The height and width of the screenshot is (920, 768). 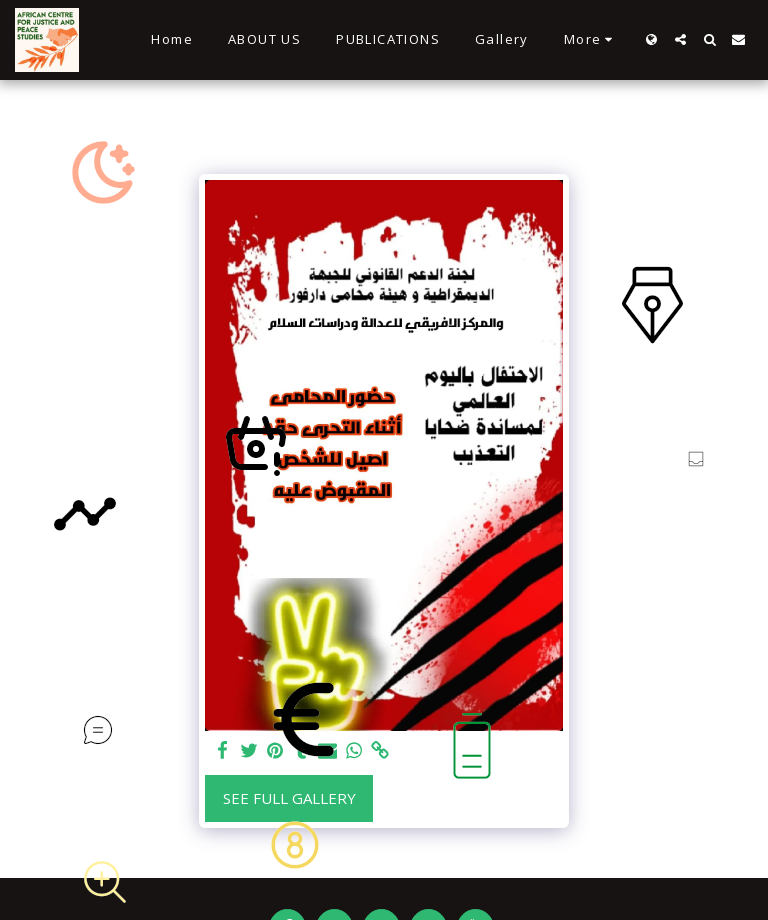 What do you see at coordinates (307, 719) in the screenshot?
I see `indicates euro currency or price` at bounding box center [307, 719].